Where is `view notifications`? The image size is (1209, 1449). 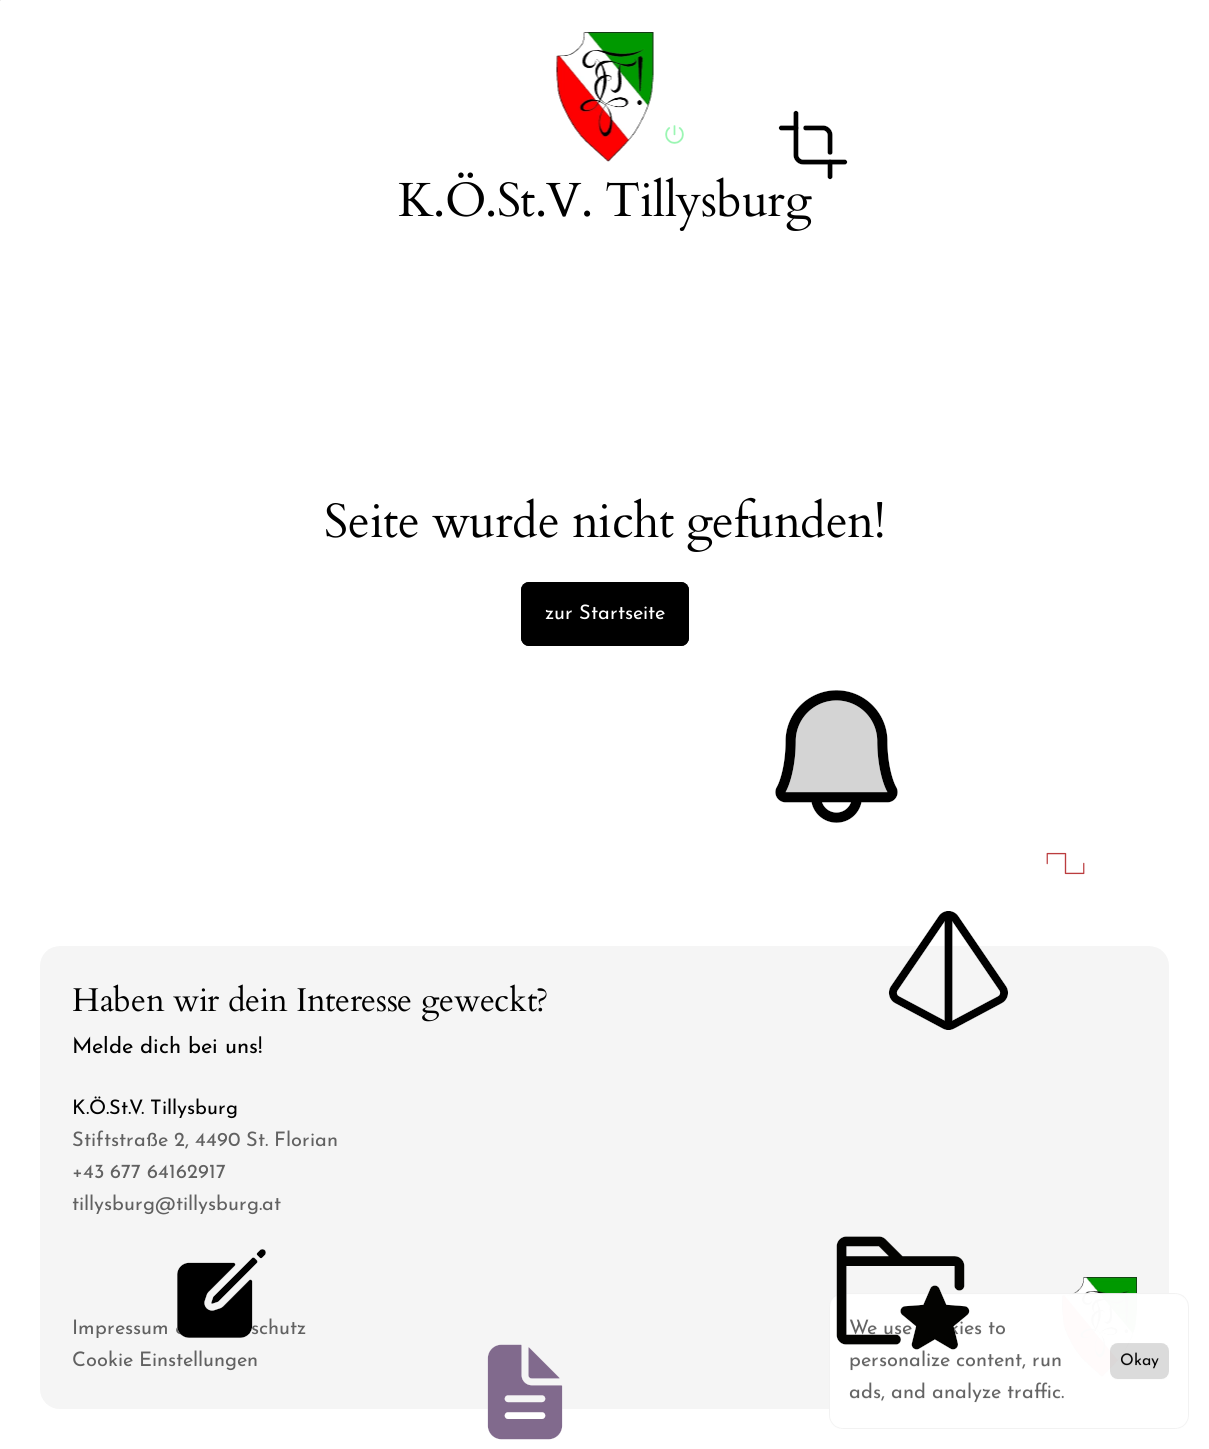
view notifications is located at coordinates (836, 756).